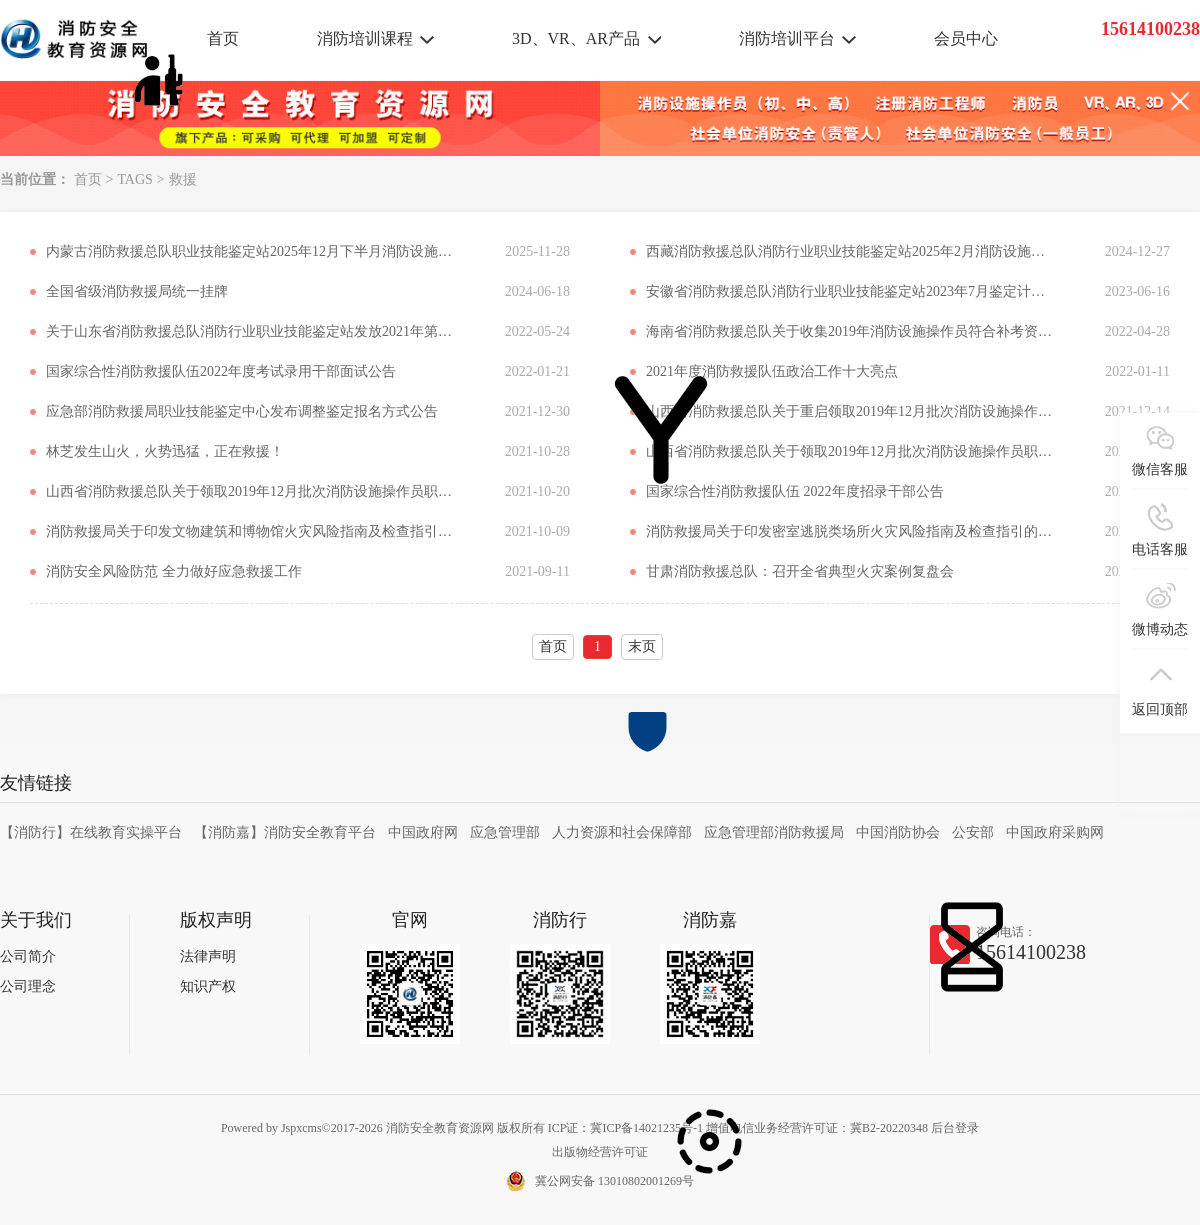  Describe the element at coordinates (647, 729) in the screenshot. I see `security or protection status indicator` at that location.